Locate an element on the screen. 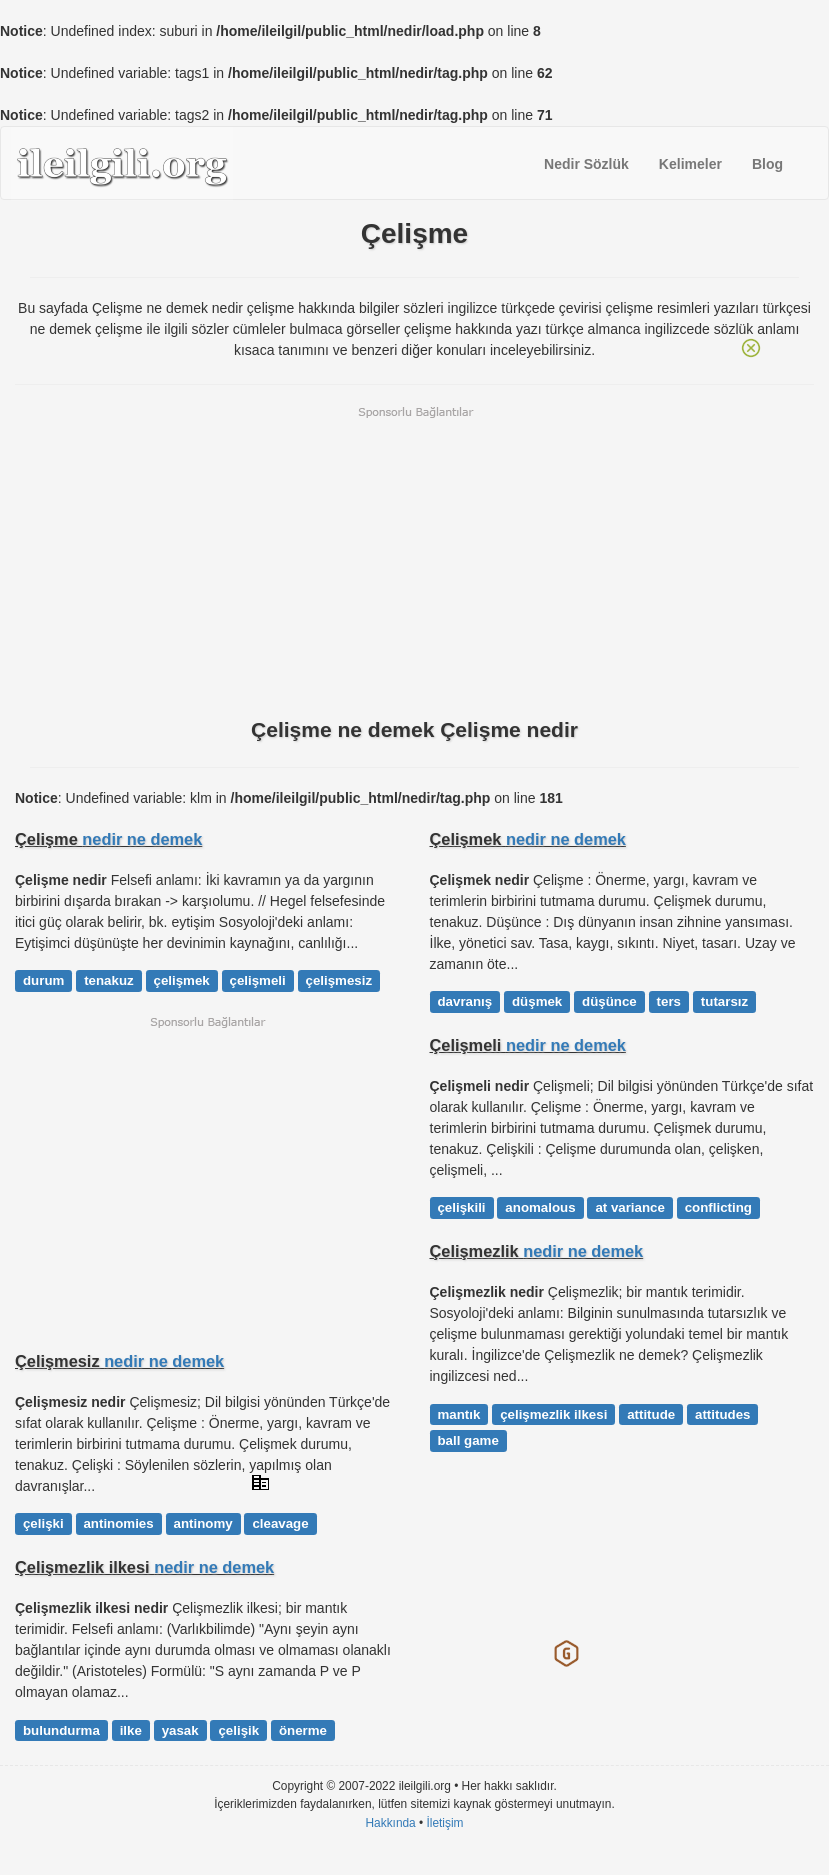  indicates a "G" rating or classification is located at coordinates (566, 1653).